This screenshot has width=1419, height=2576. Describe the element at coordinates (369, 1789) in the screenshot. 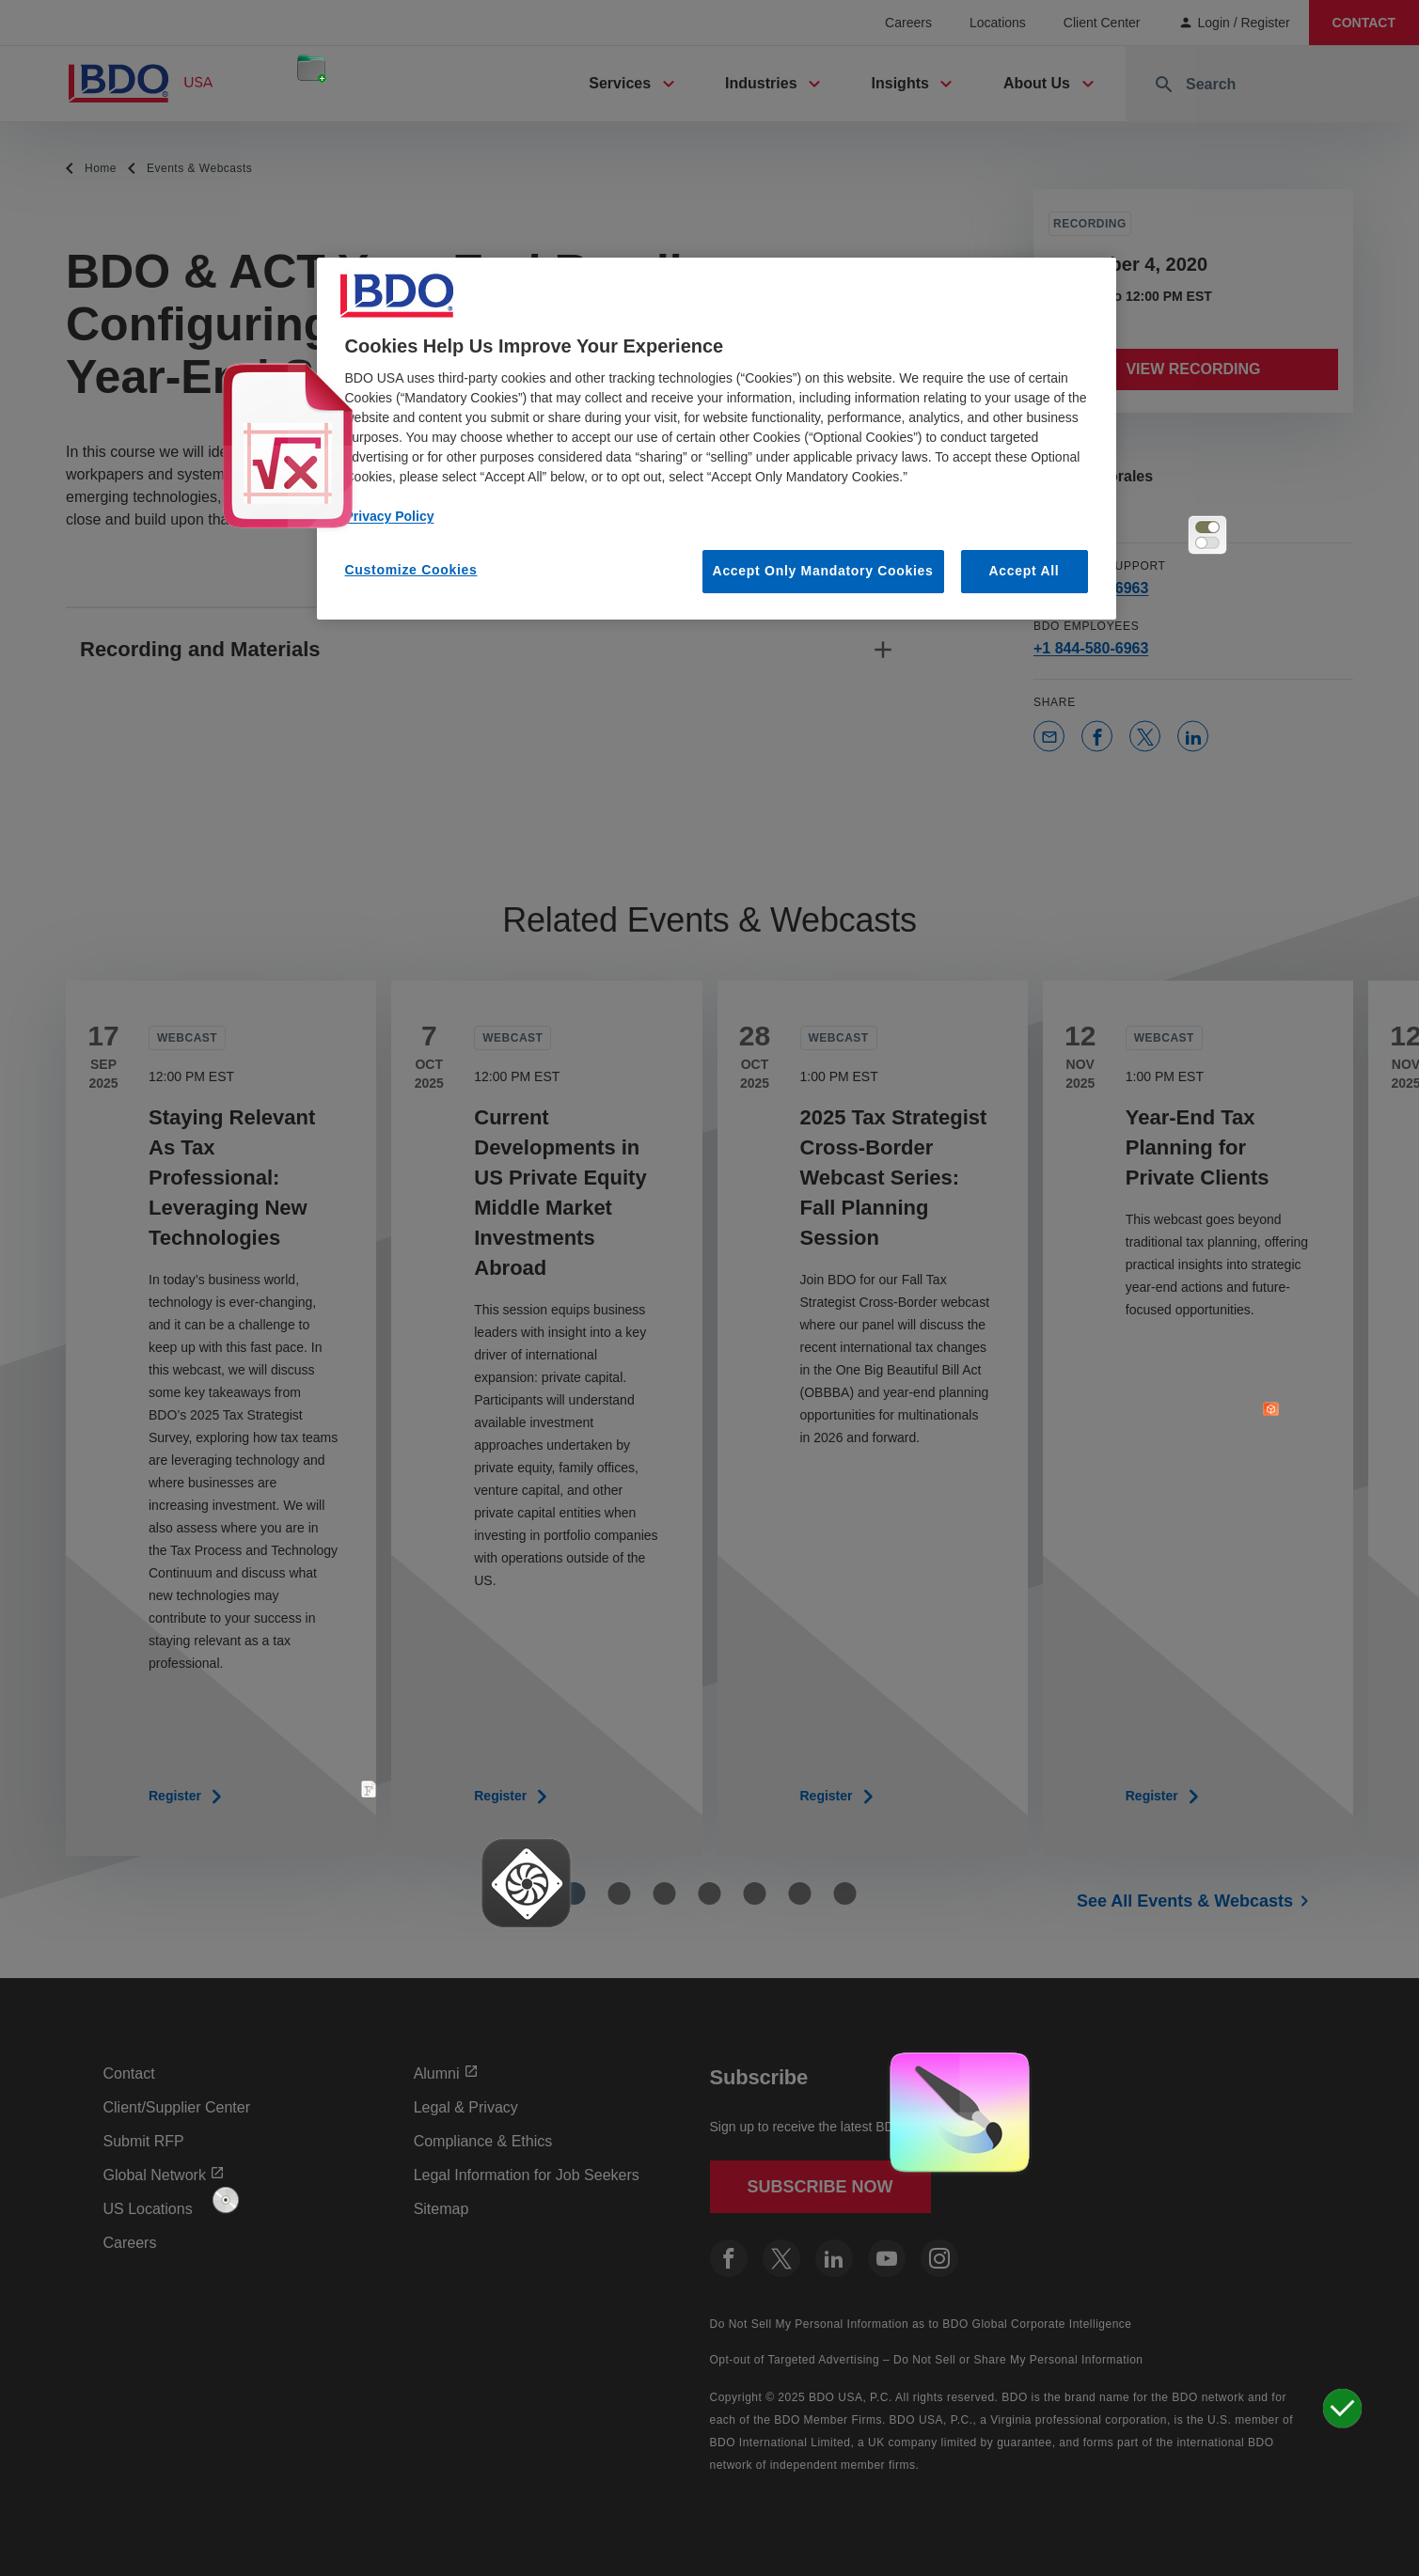

I see `a fortran source code file` at that location.